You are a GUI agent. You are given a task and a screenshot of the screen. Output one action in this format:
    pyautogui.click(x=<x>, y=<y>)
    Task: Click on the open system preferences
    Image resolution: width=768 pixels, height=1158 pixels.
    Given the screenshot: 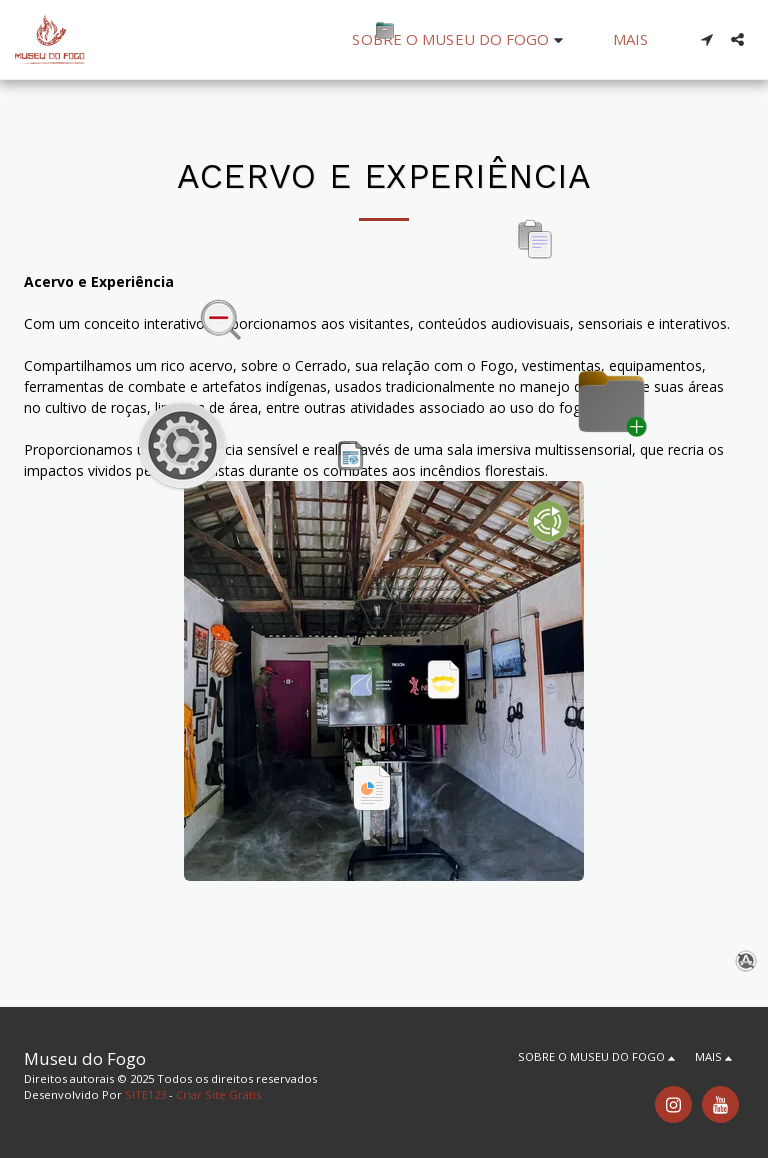 What is the action you would take?
    pyautogui.click(x=182, y=445)
    